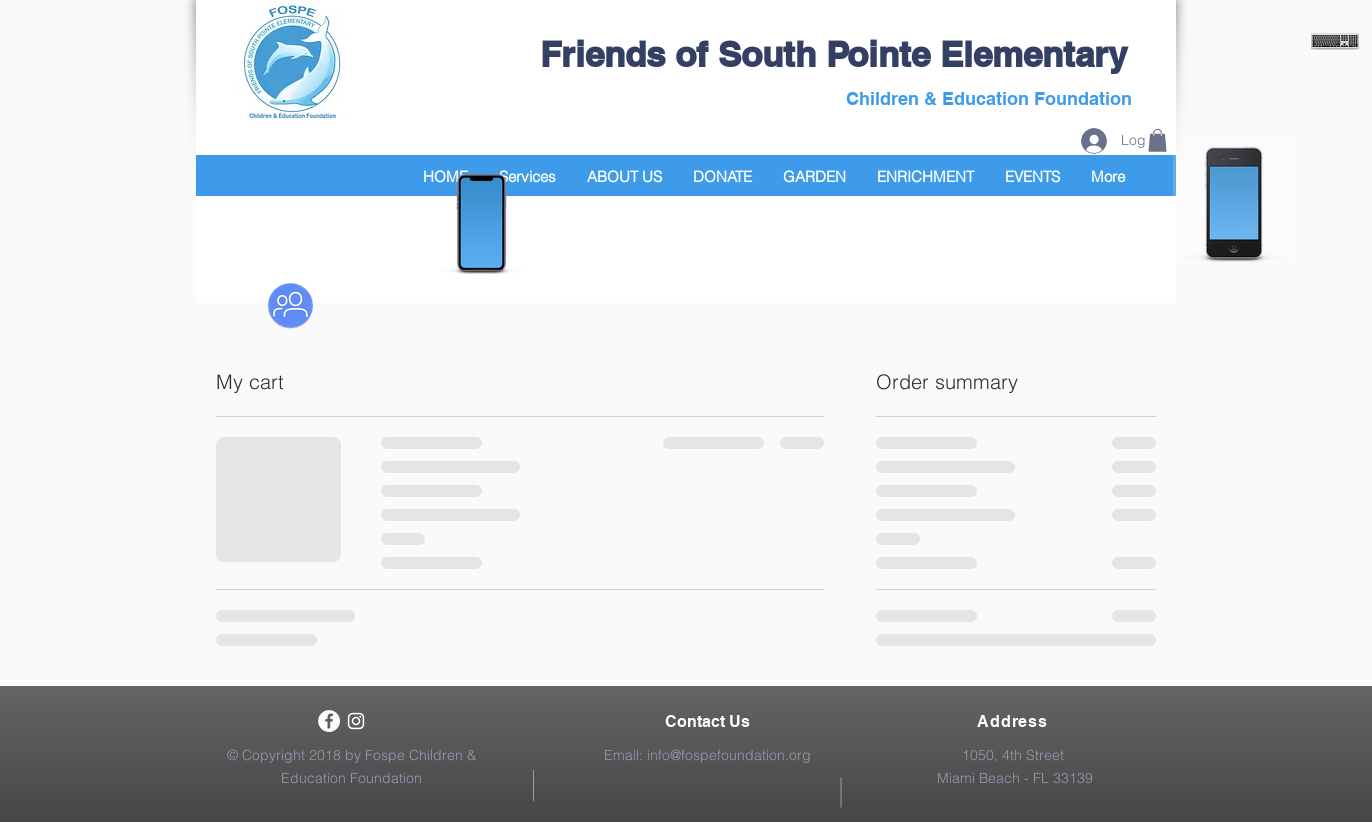 Image resolution: width=1372 pixels, height=822 pixels. I want to click on switch user account, so click(290, 305).